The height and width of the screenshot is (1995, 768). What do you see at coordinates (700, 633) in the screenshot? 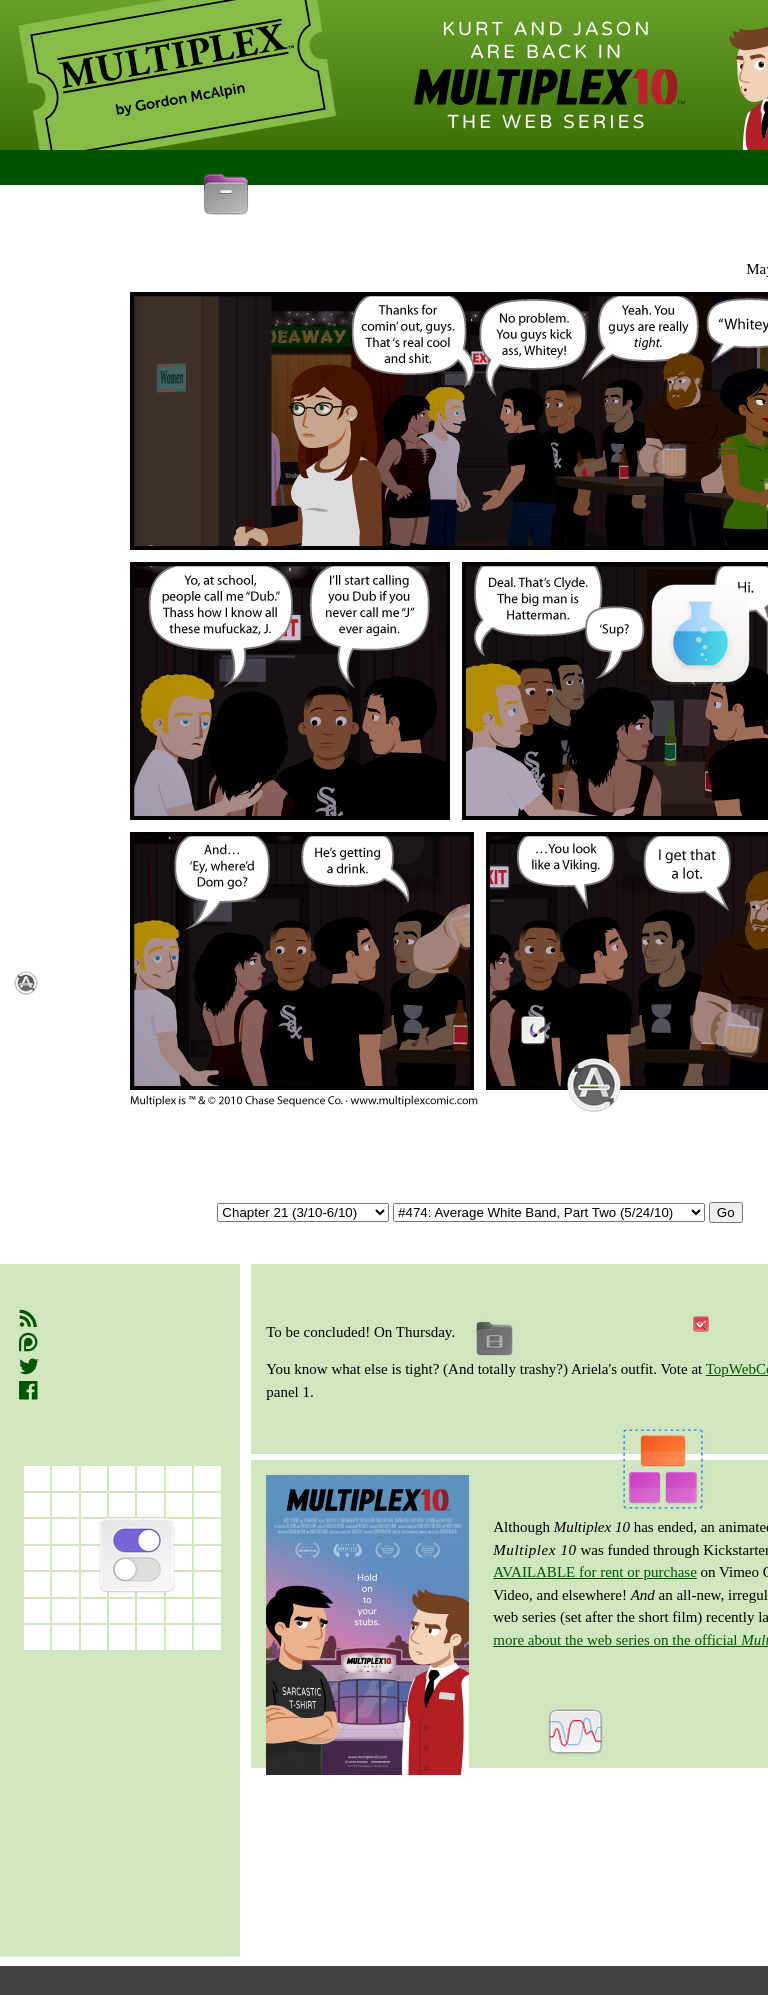
I see `open fluid app for creating site-specific browsers` at bounding box center [700, 633].